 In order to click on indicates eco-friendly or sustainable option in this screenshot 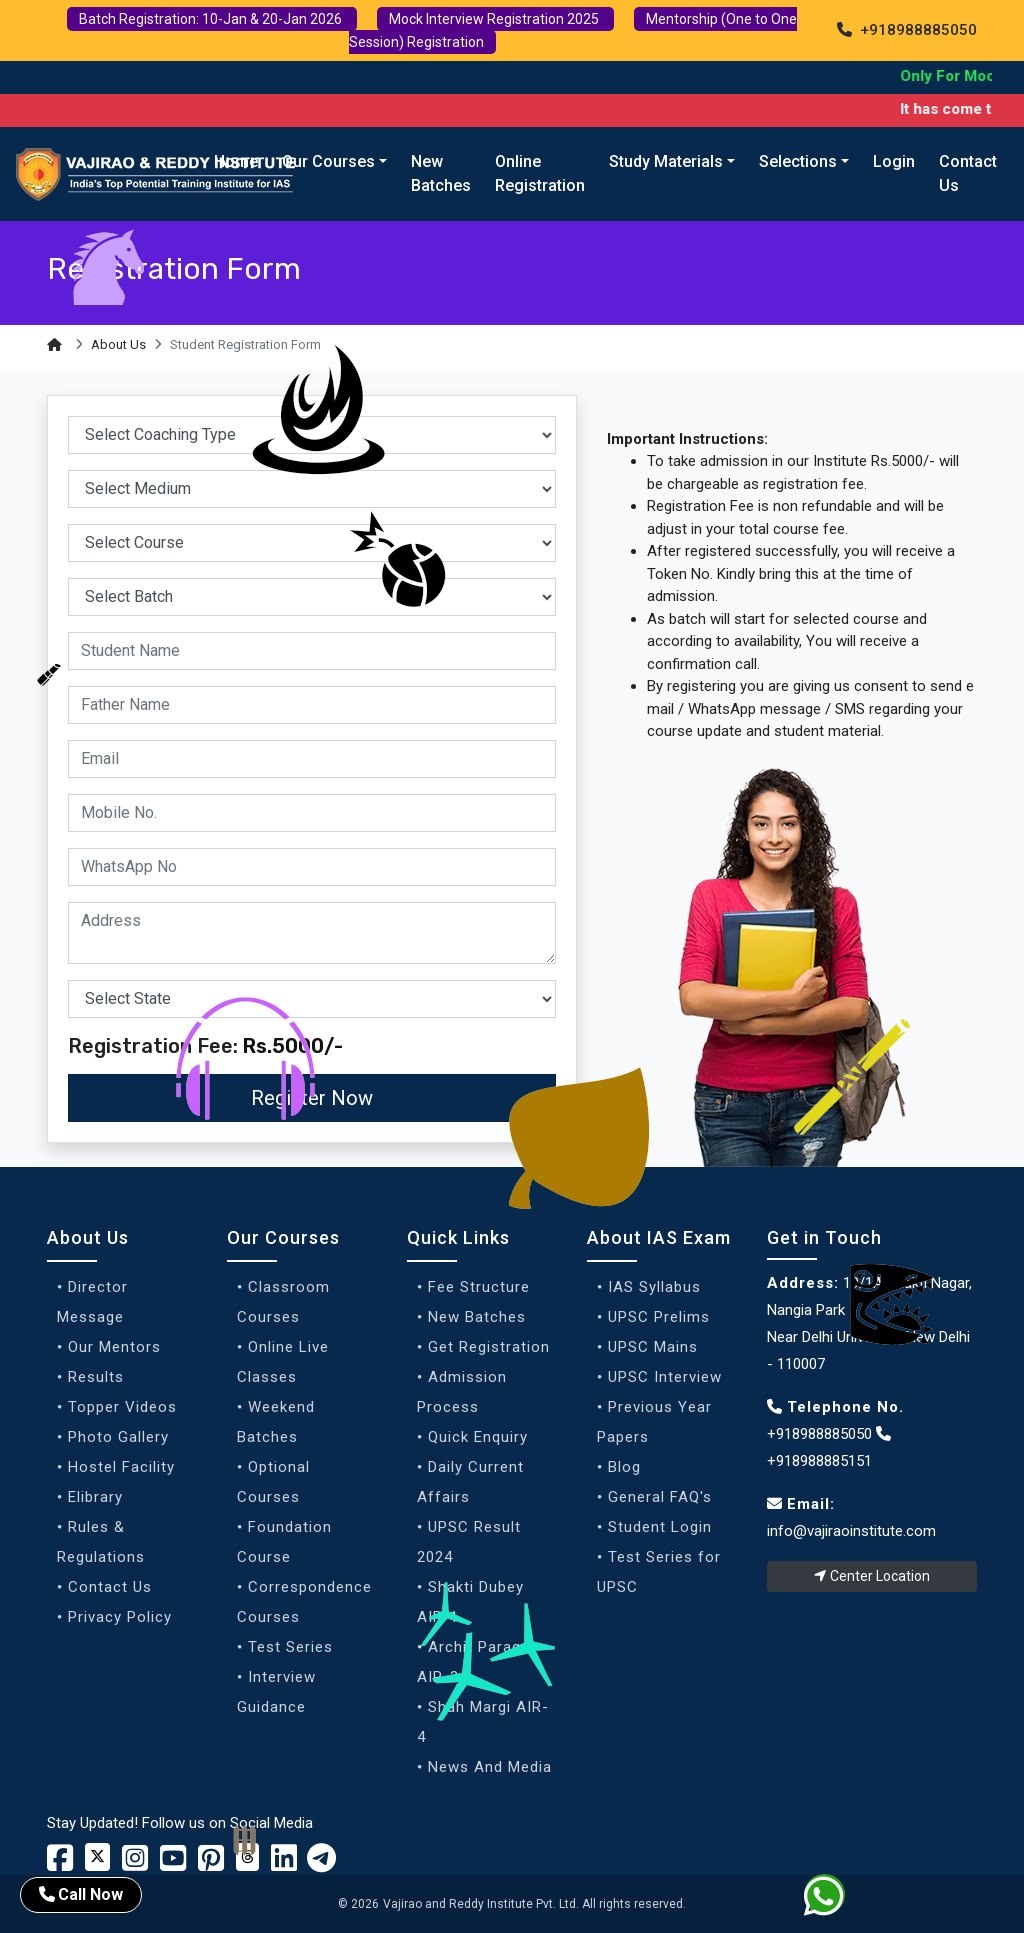, I will do `click(579, 1138)`.